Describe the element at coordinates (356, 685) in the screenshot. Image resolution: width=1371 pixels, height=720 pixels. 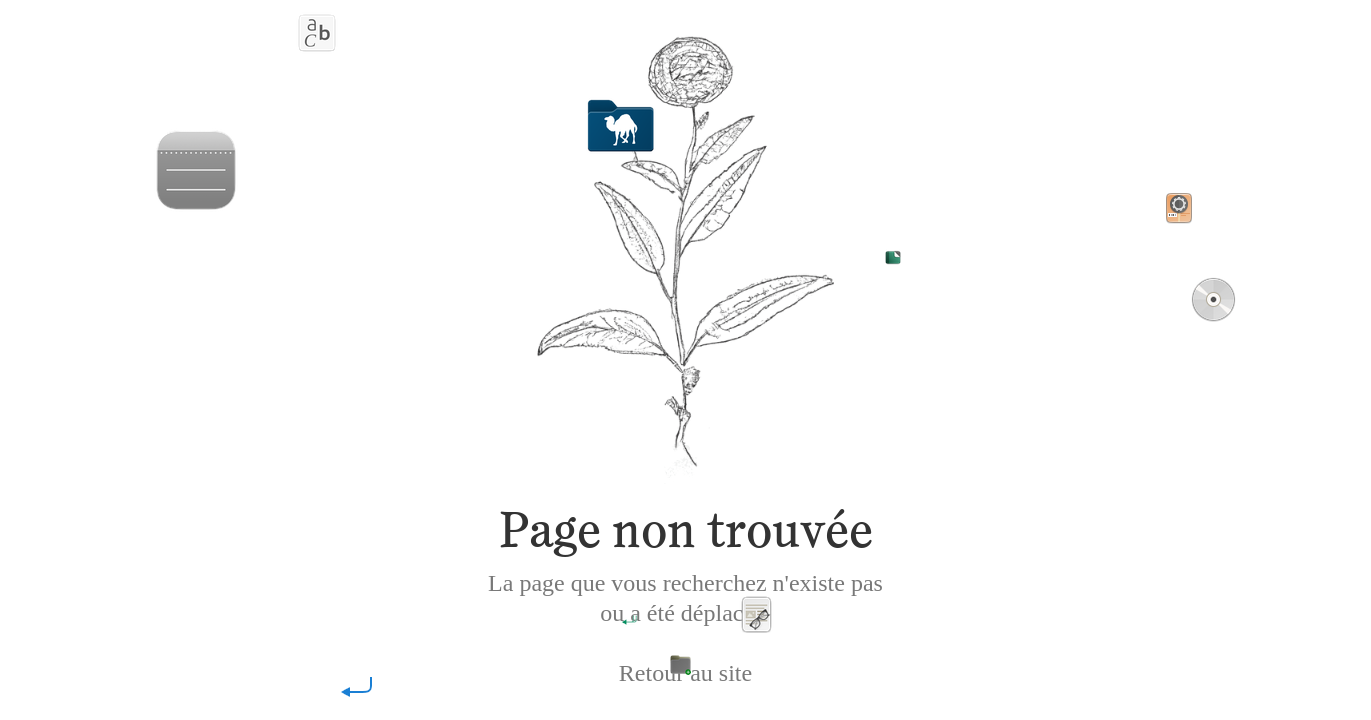
I see `reply to the sender of an email` at that location.